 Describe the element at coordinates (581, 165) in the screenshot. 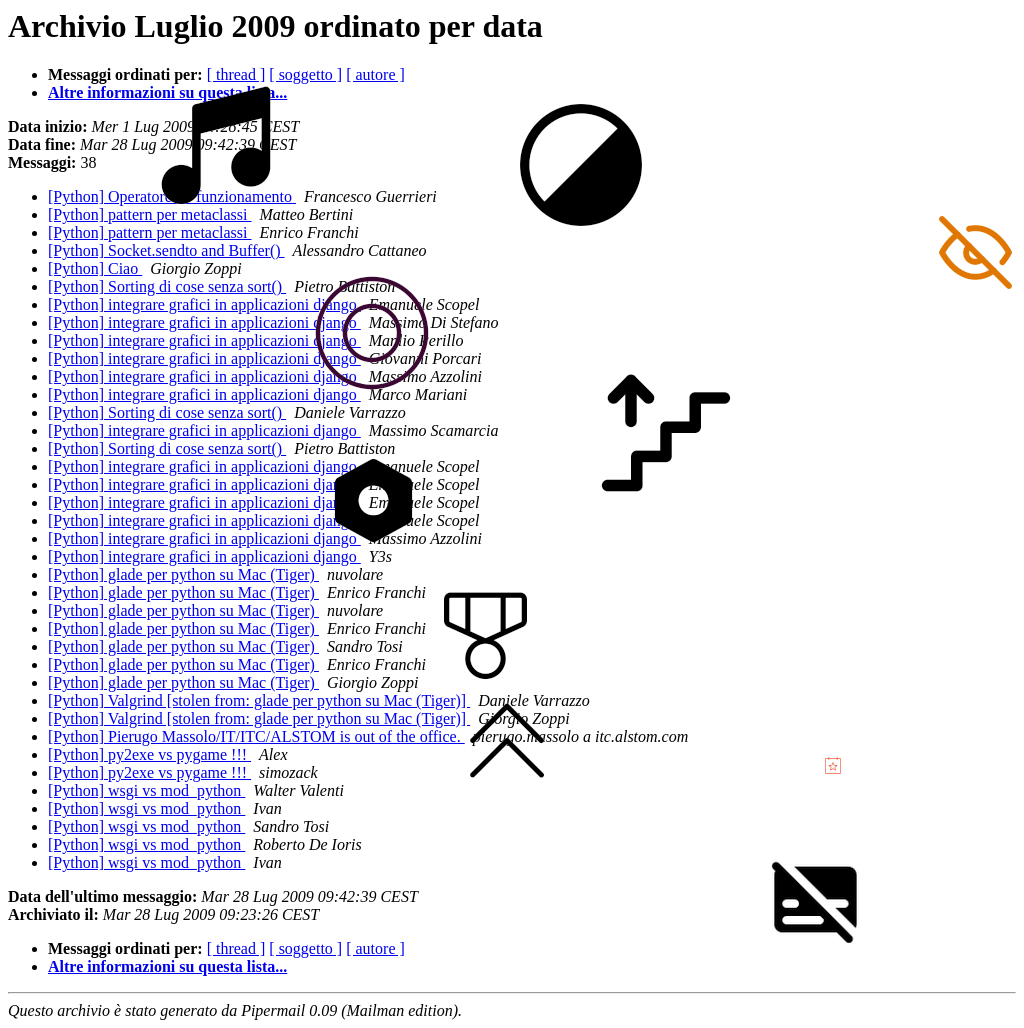

I see `toggle contrast or dark/light mode` at that location.